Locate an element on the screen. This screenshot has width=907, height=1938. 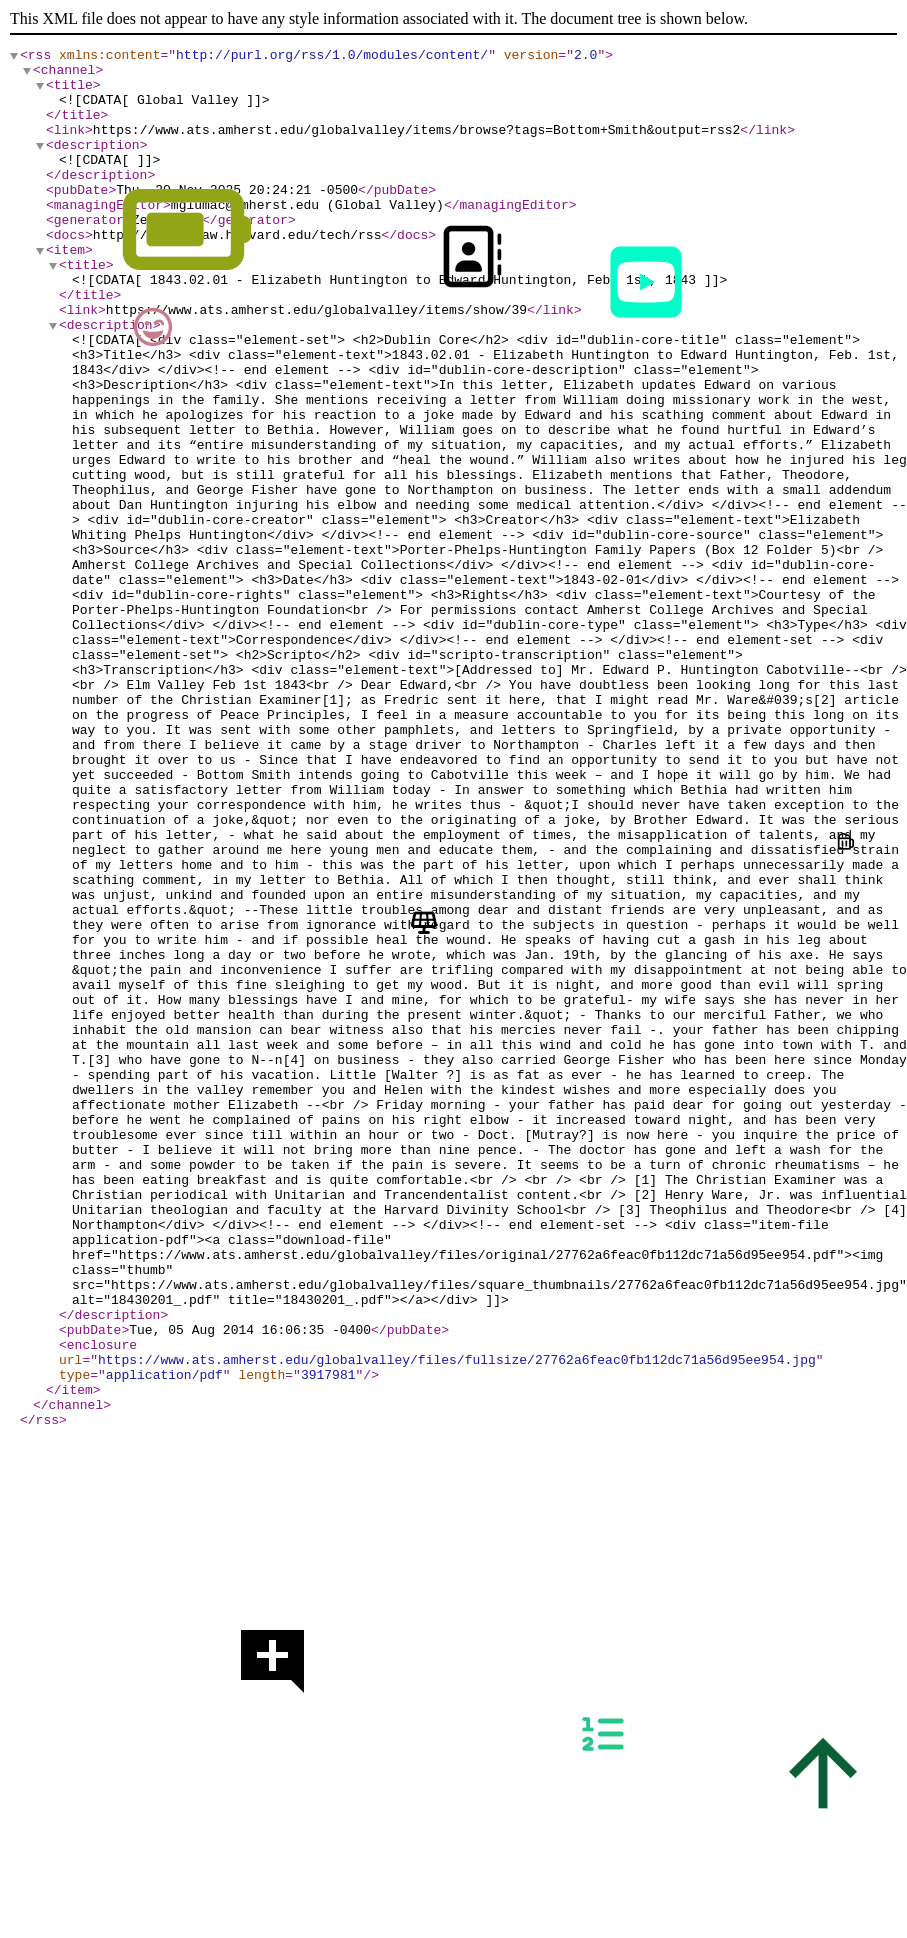
add a new comment is located at coordinates (272, 1661).